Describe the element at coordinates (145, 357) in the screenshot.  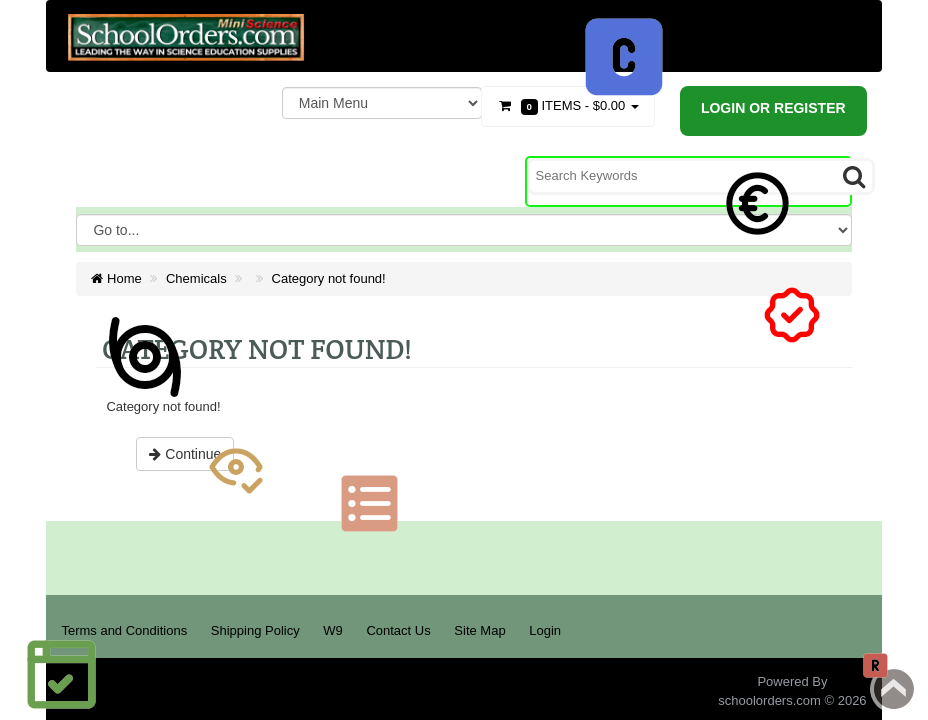
I see `indicates stormy or severe weather conditions` at that location.